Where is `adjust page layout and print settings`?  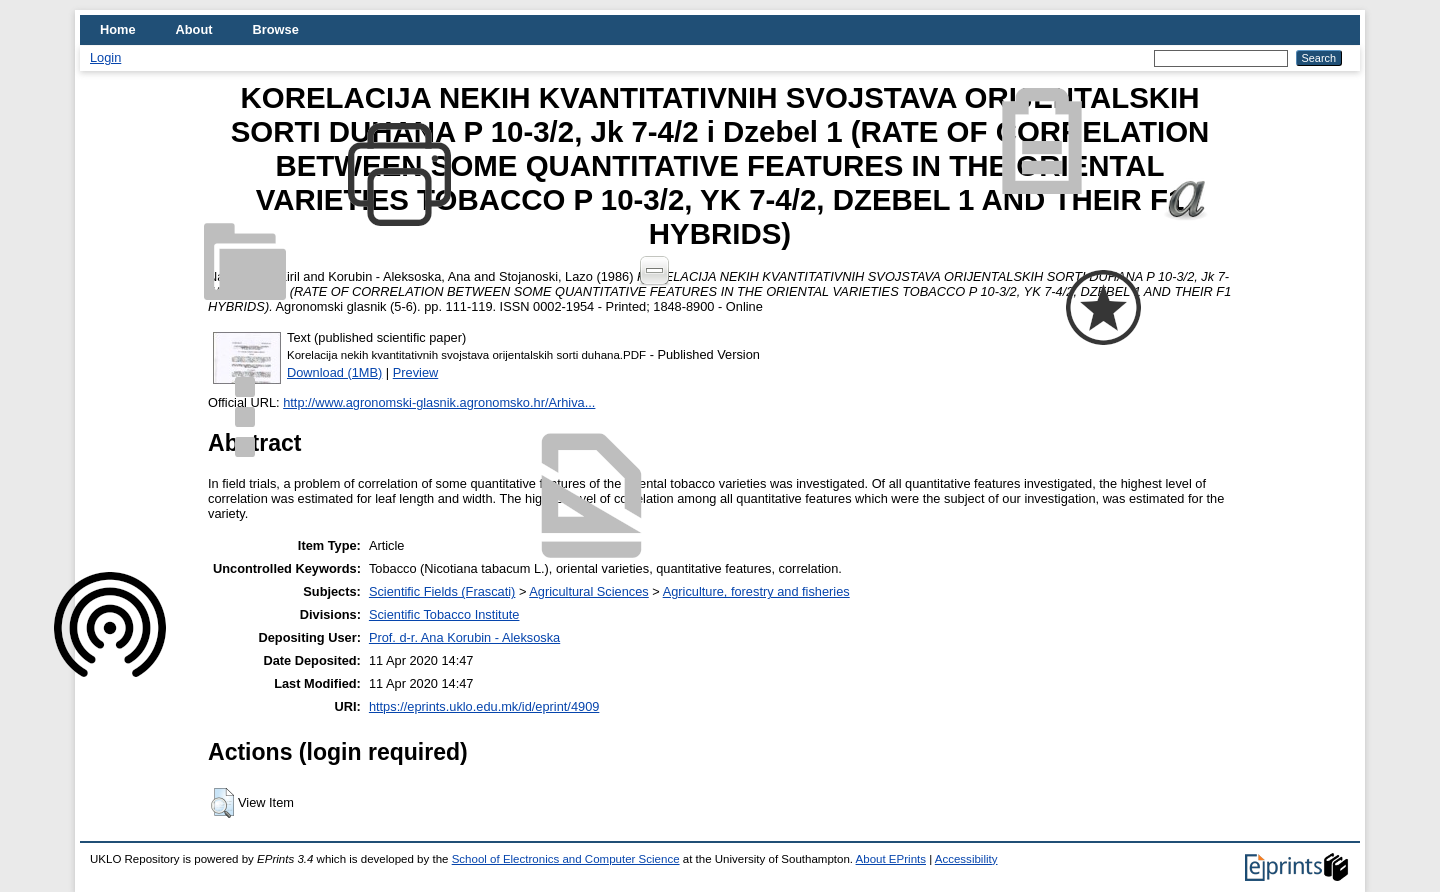 adjust page layout and print settings is located at coordinates (591, 491).